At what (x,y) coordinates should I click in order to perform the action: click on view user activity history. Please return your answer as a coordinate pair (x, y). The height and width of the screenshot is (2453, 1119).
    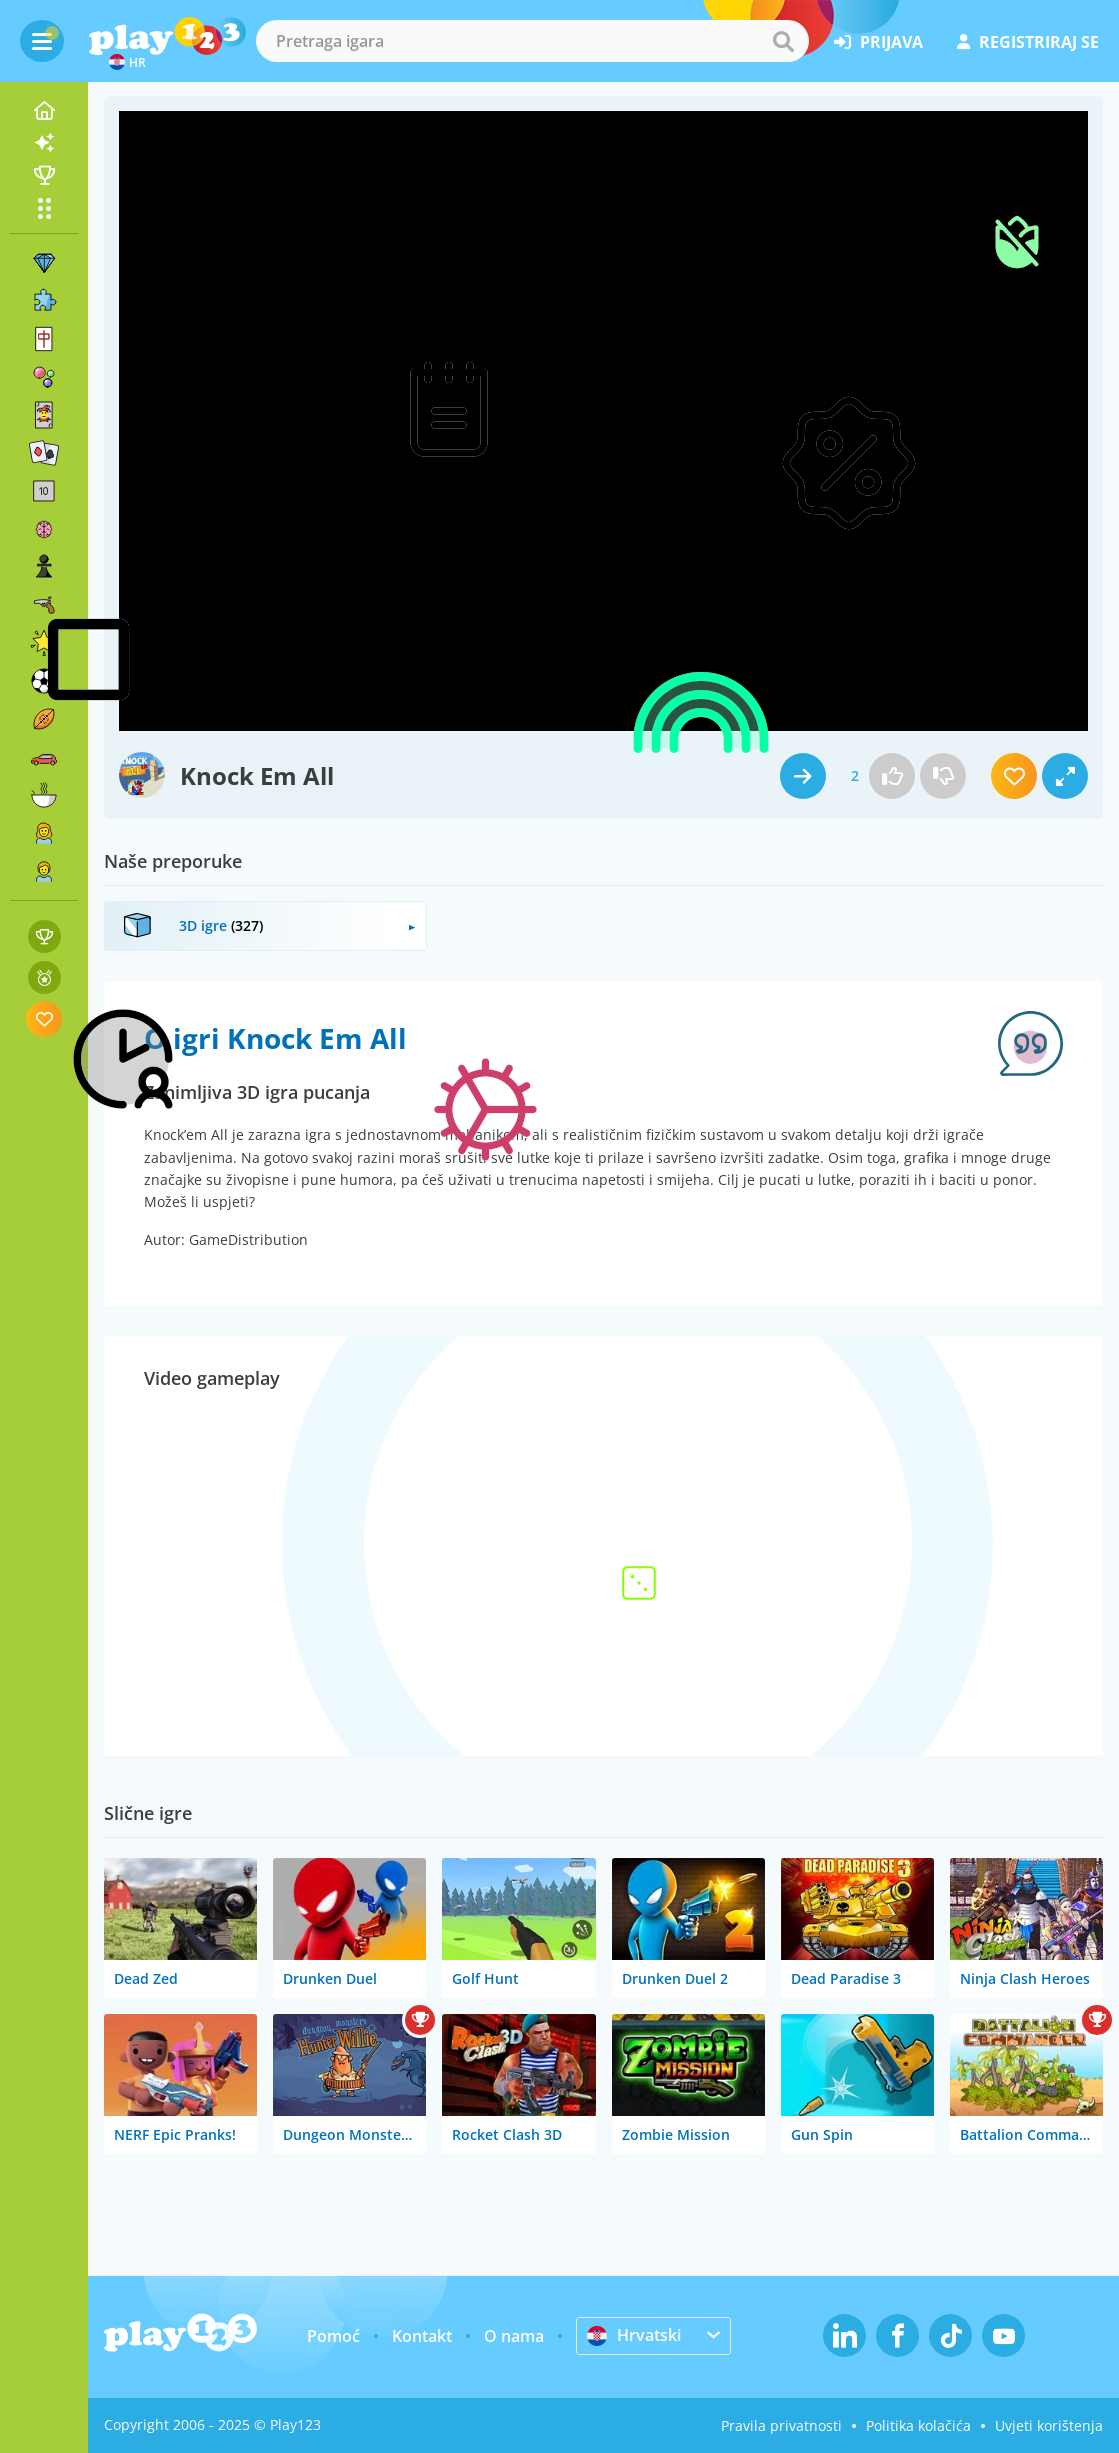
    Looking at the image, I should click on (123, 1059).